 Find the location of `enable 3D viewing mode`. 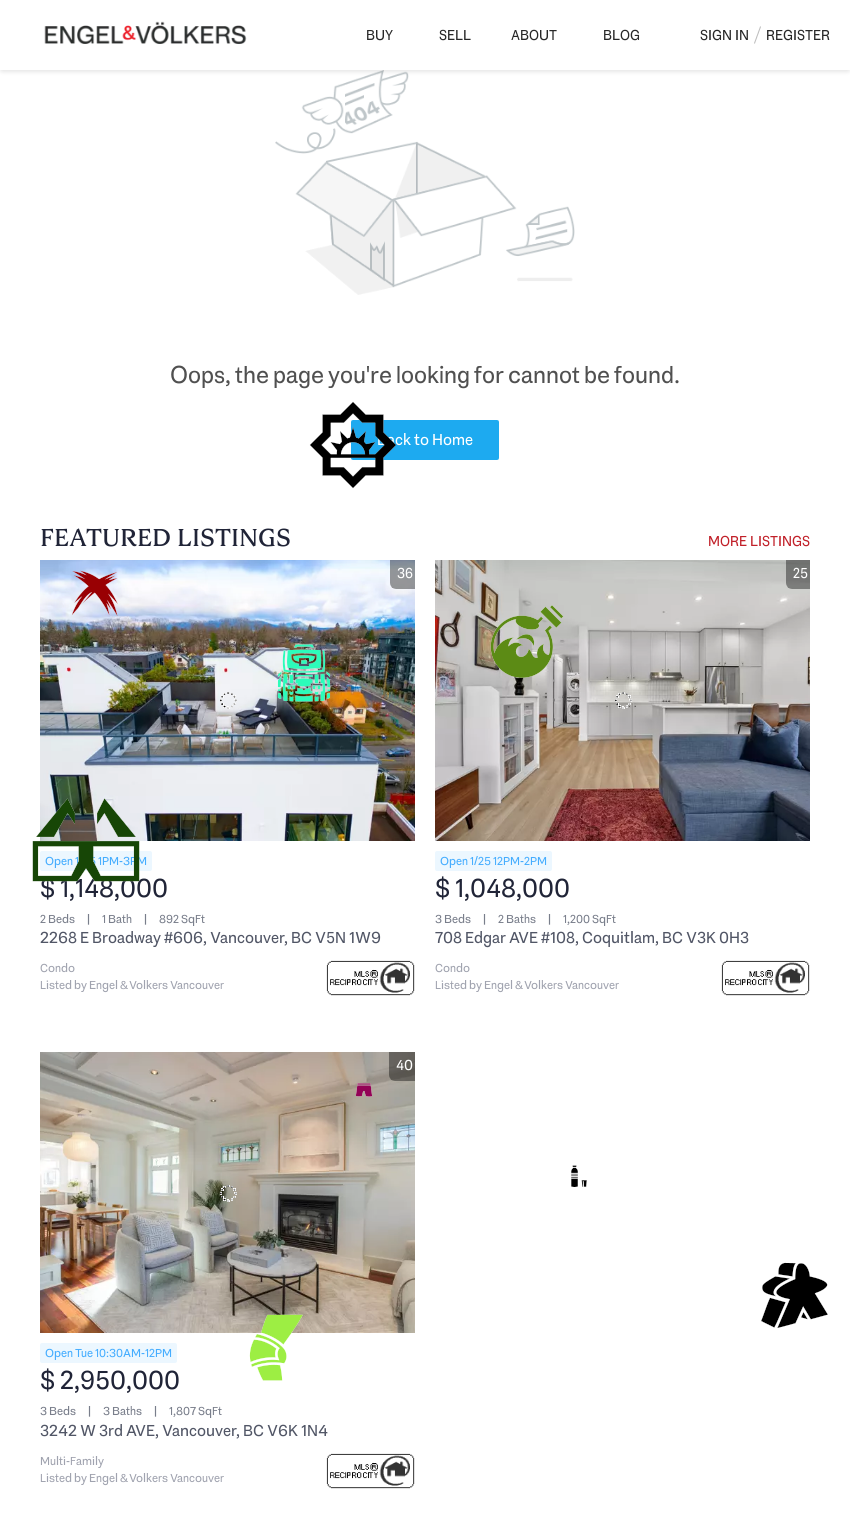

enable 3D viewing mode is located at coordinates (86, 839).